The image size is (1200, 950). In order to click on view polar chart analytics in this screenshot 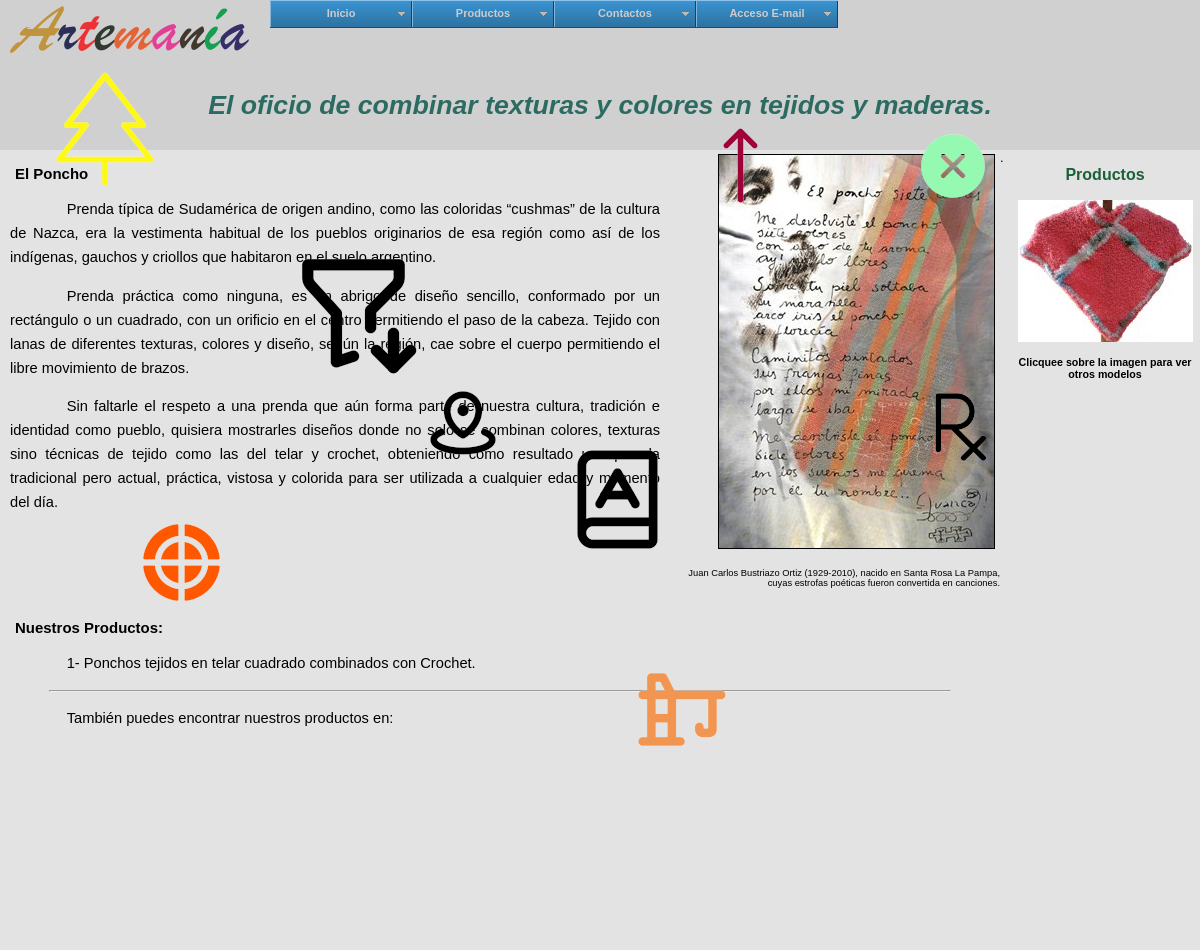, I will do `click(181, 562)`.